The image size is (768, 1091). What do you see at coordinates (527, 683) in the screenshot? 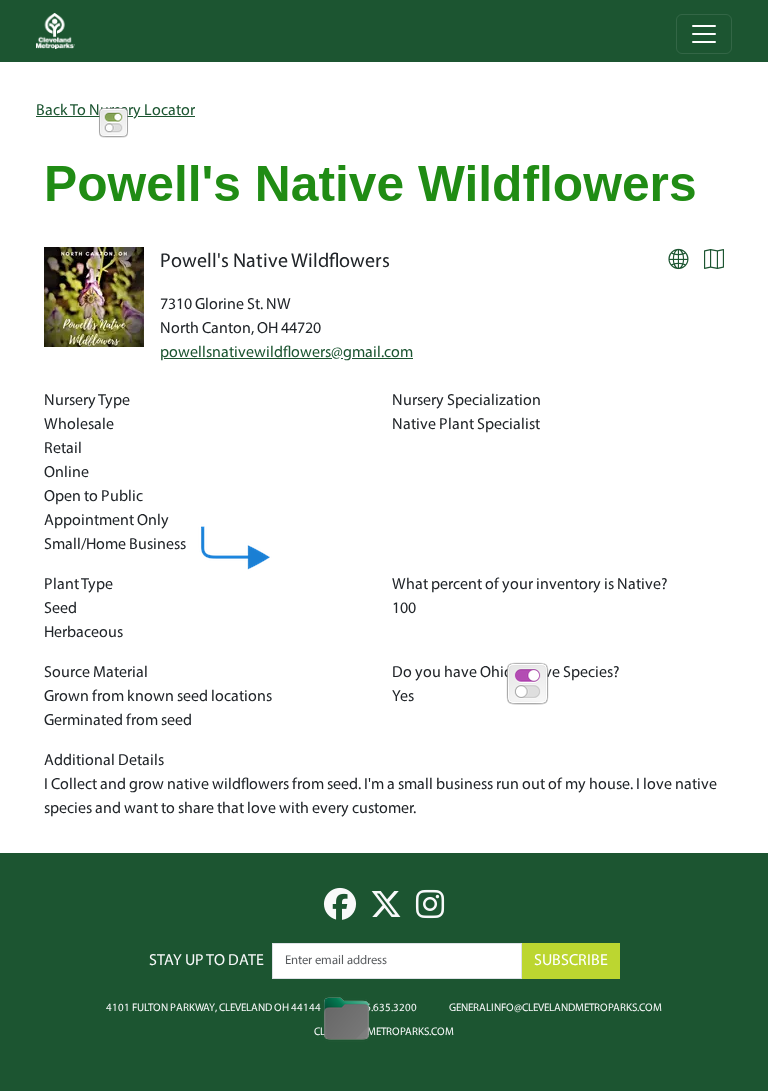
I see `open gnome tweaks to customize desktop settings` at bounding box center [527, 683].